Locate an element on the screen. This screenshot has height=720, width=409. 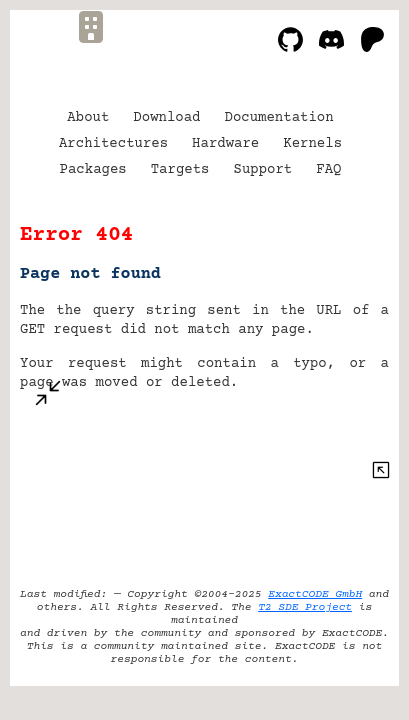
minimize or collapse the current window is located at coordinates (48, 393).